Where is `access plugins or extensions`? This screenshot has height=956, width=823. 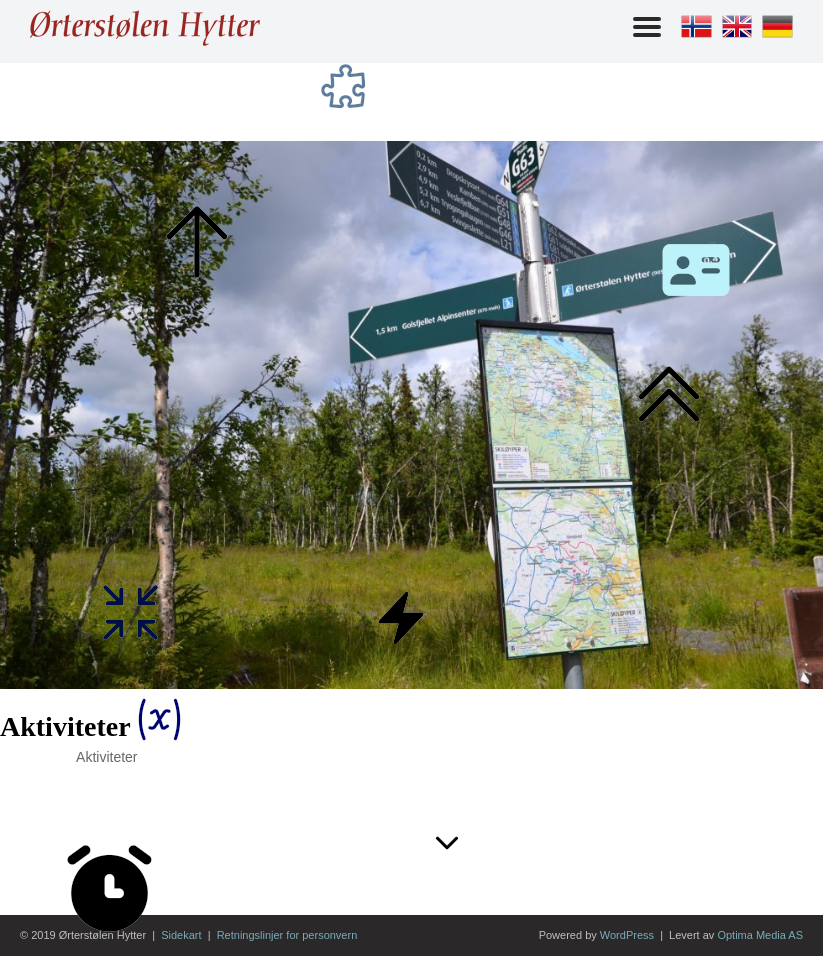
access plugins or extensions is located at coordinates (344, 87).